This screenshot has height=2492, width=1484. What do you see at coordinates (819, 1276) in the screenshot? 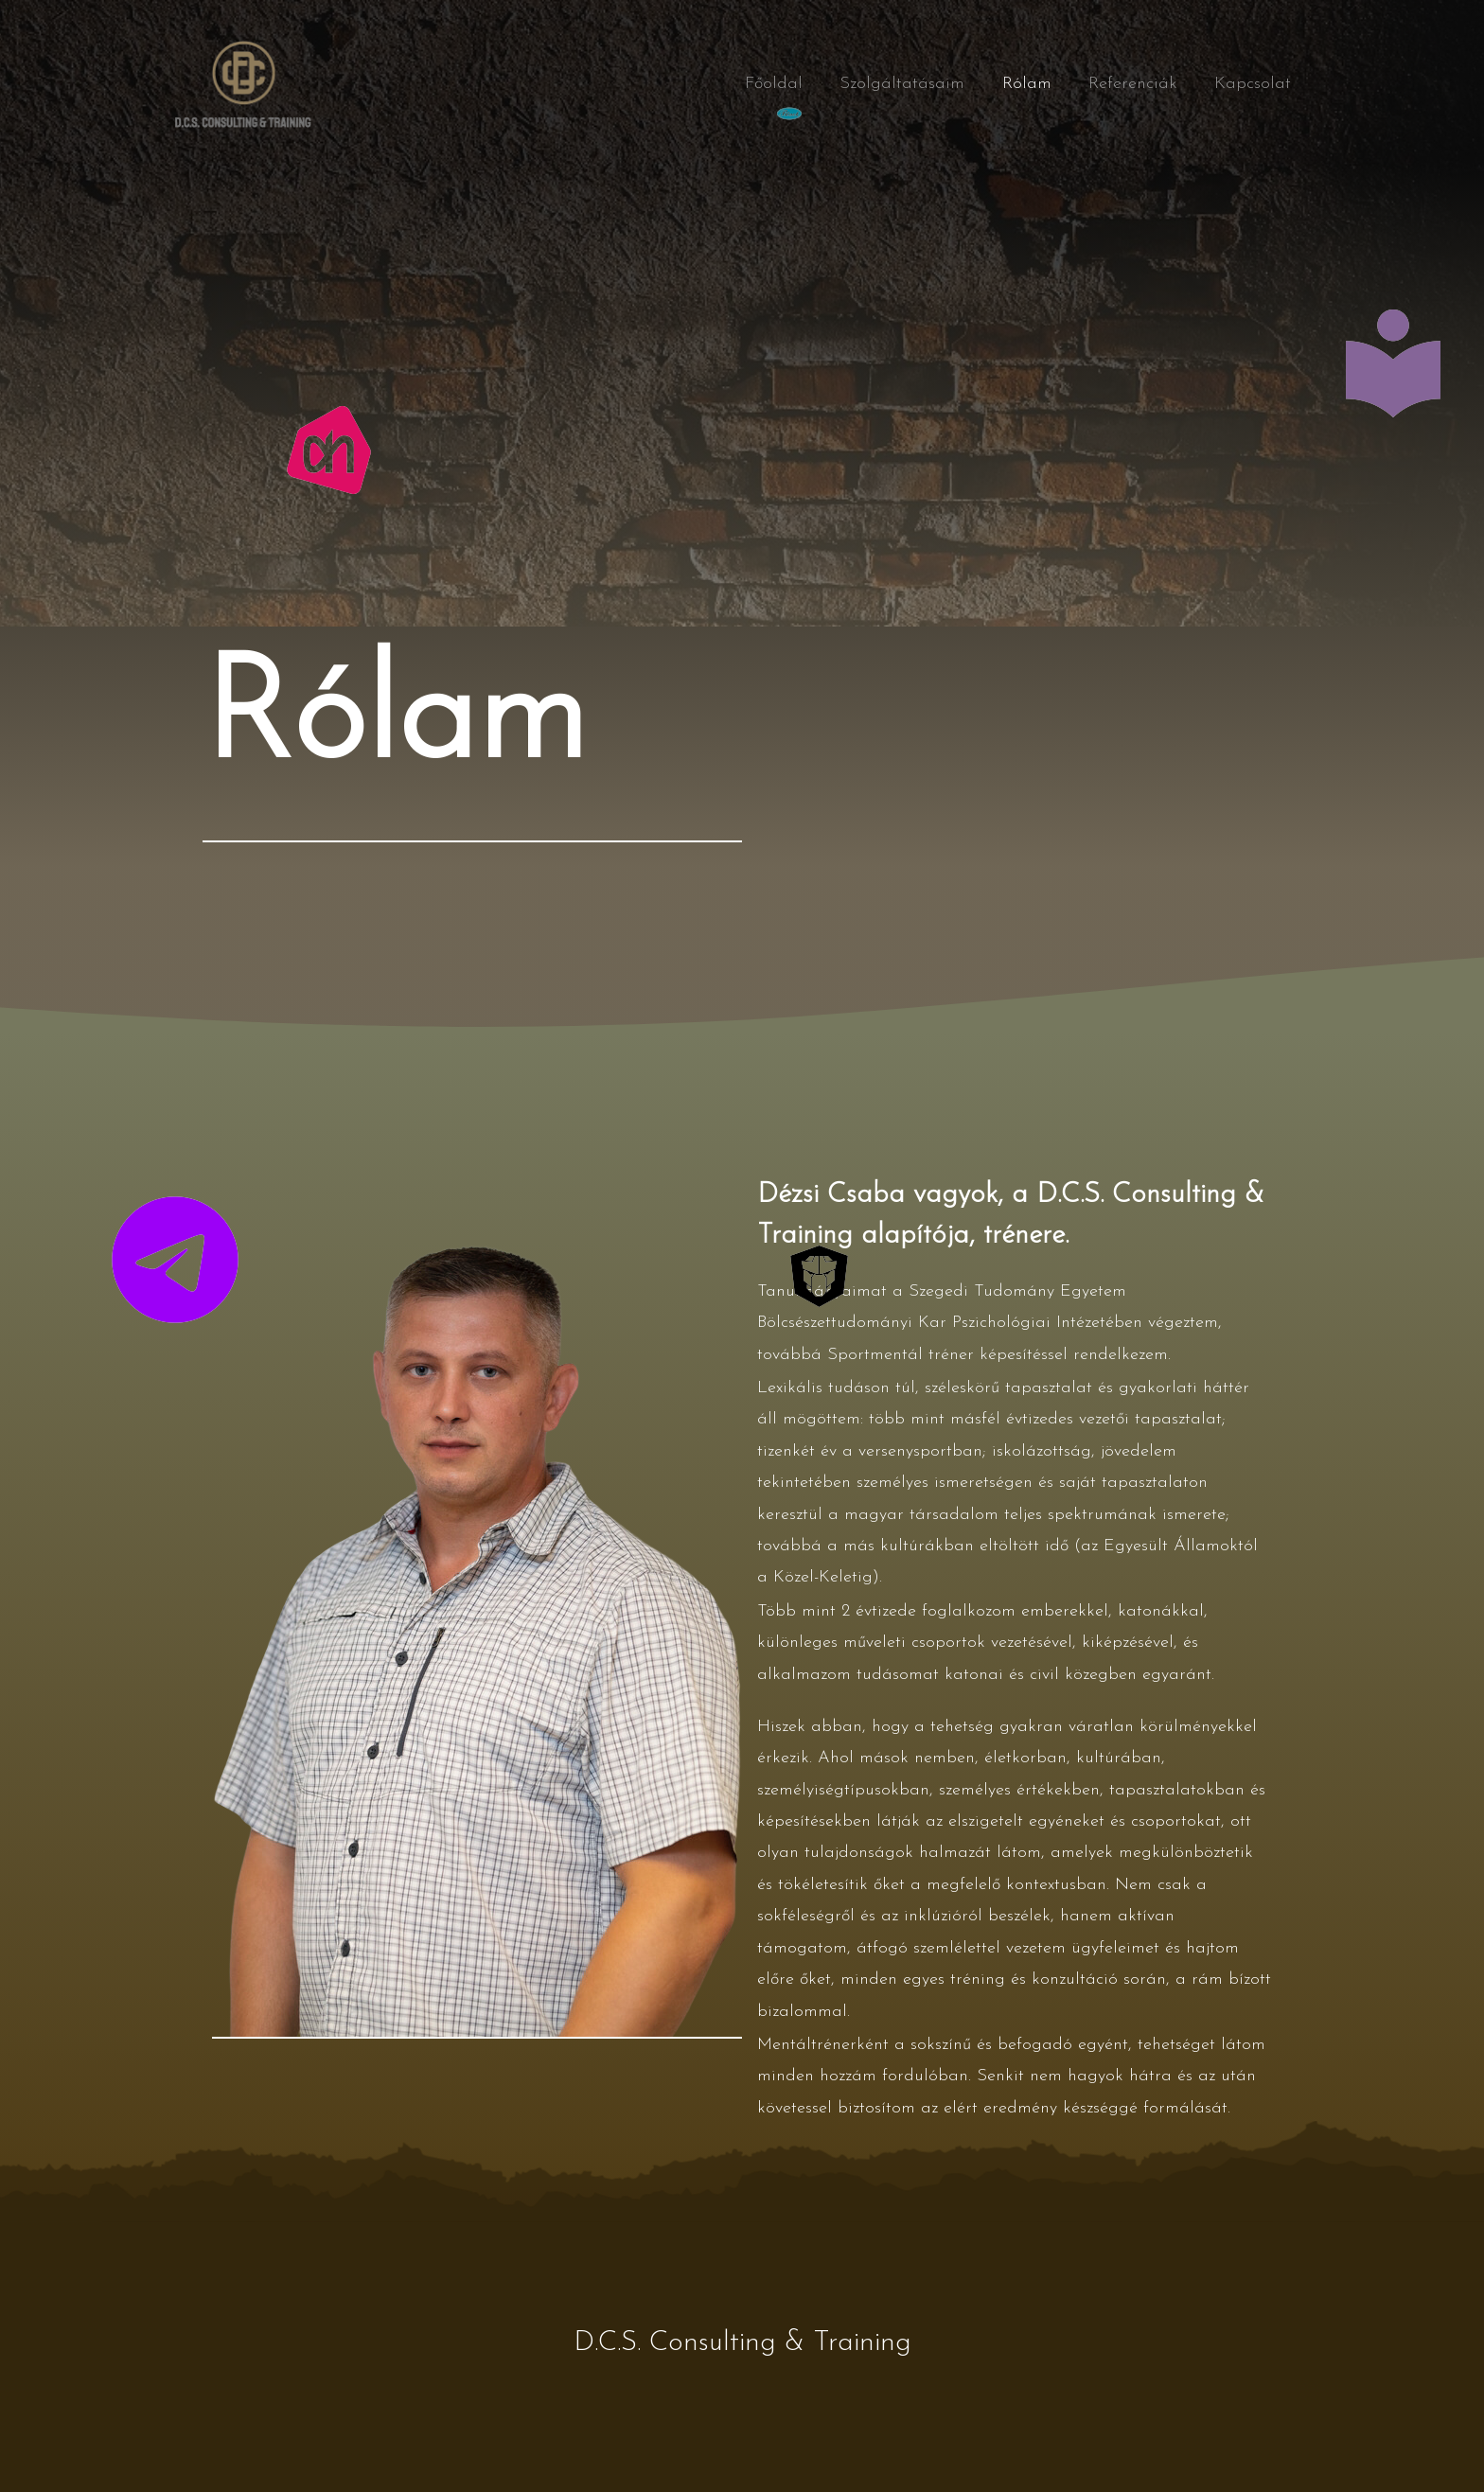
I see `primeng angular ui component library logo` at bounding box center [819, 1276].